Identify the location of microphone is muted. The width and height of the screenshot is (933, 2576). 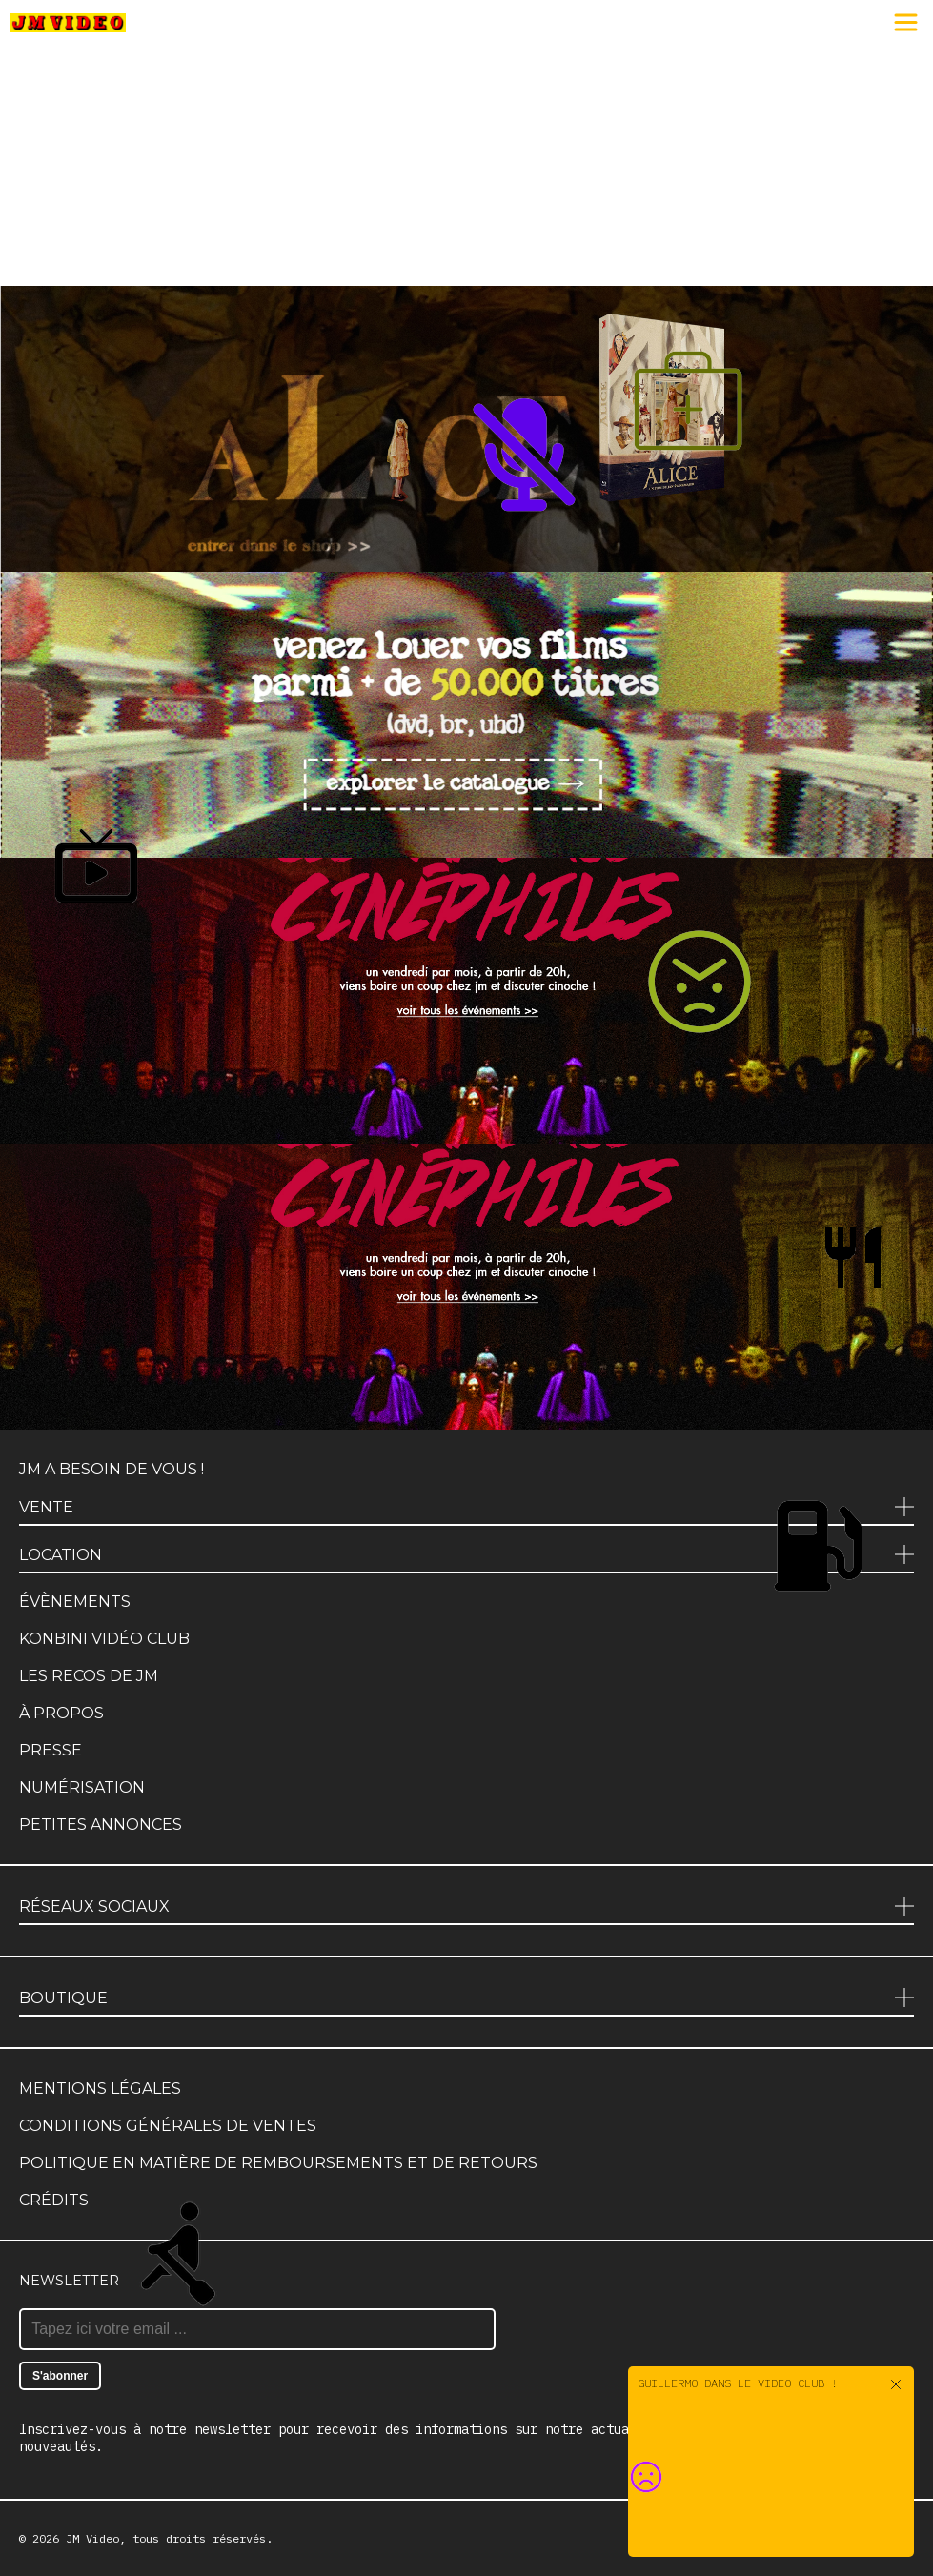
(524, 455).